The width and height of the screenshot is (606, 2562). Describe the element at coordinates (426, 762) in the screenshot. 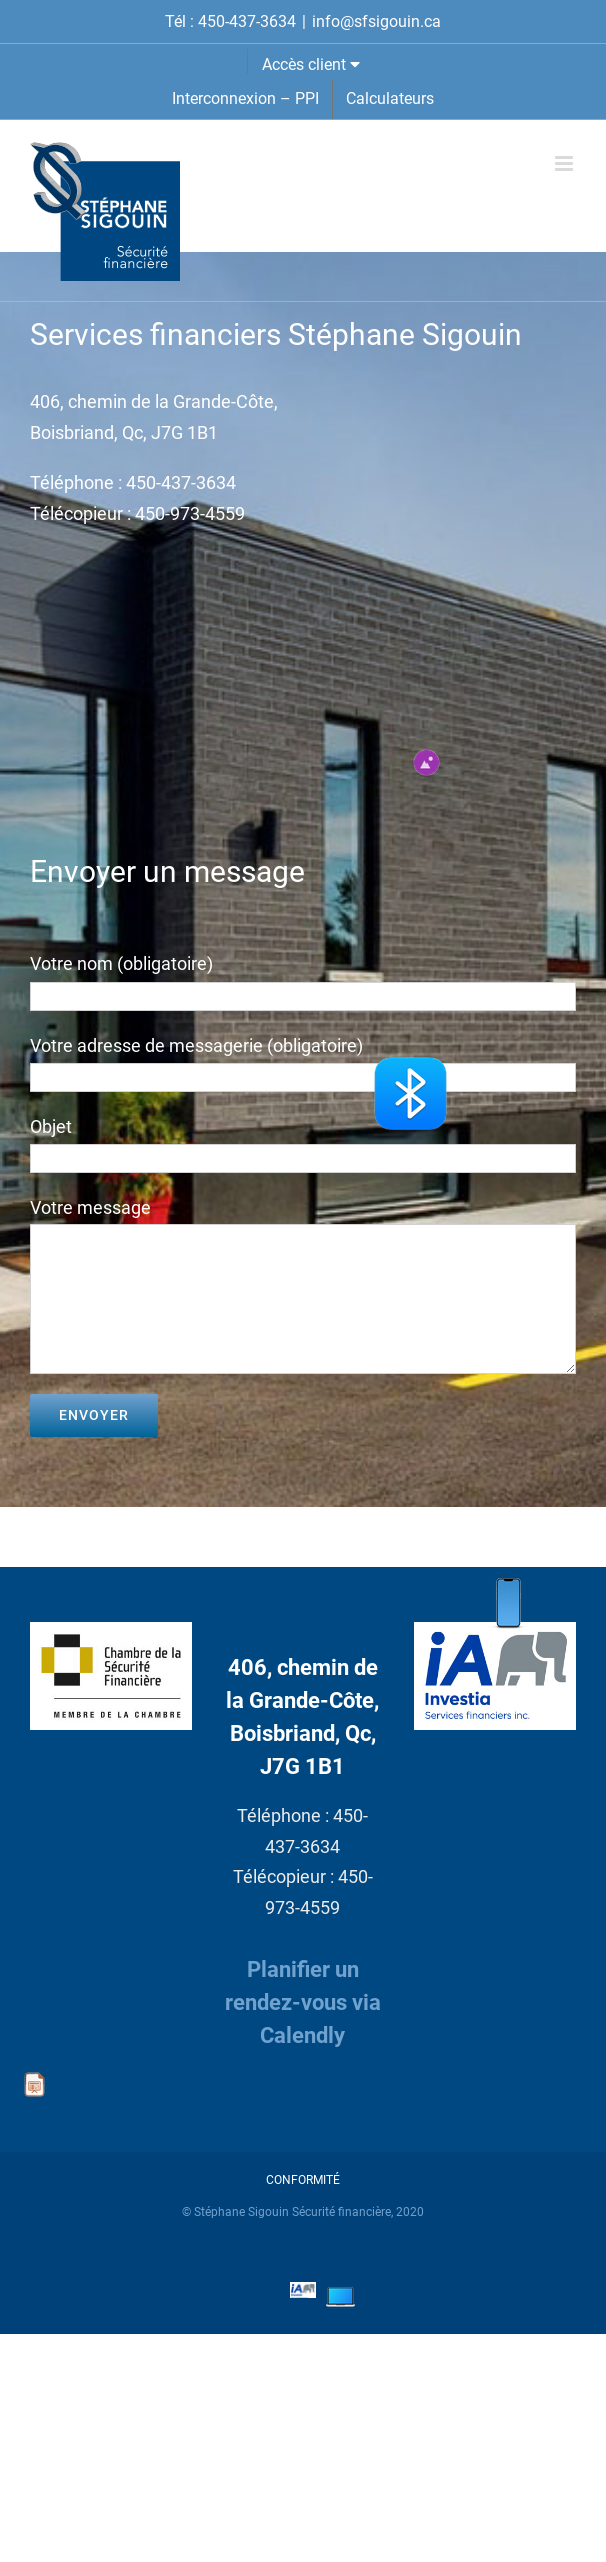

I see `indicates photo or image content` at that location.